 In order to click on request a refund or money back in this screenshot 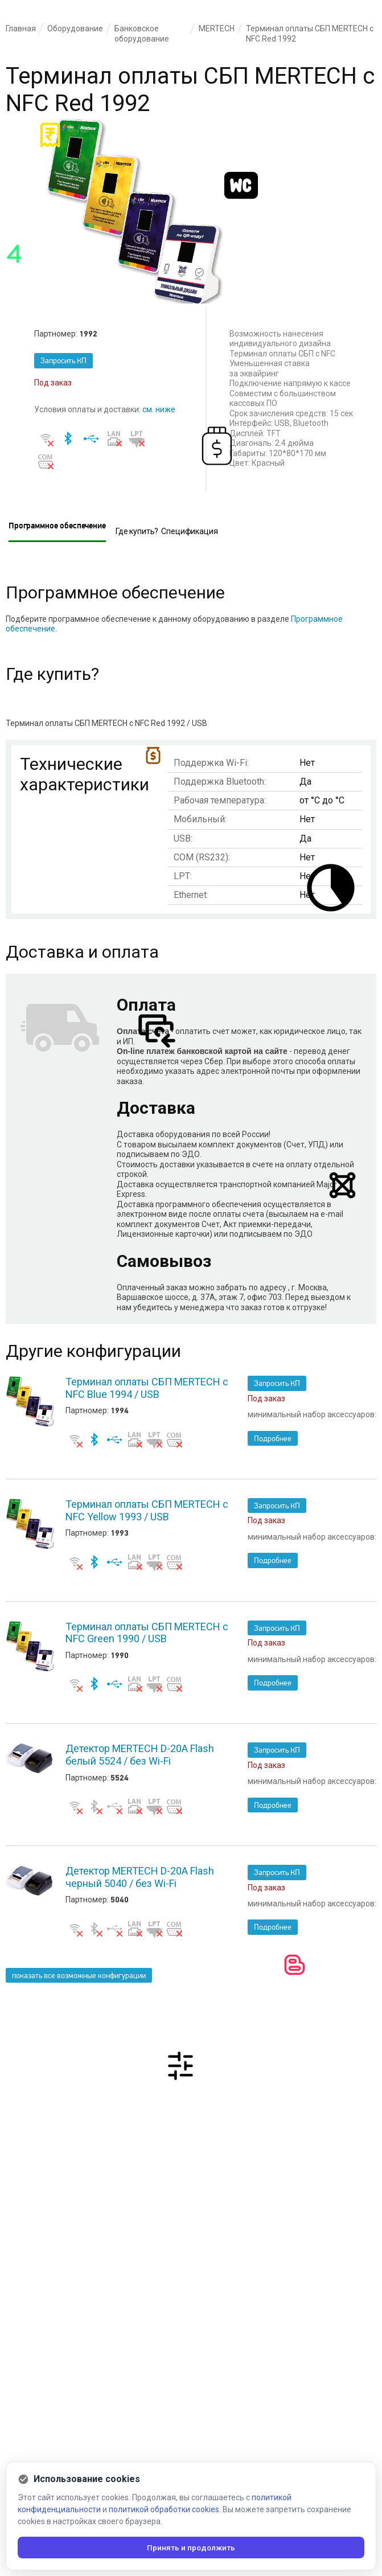, I will do `click(156, 1028)`.